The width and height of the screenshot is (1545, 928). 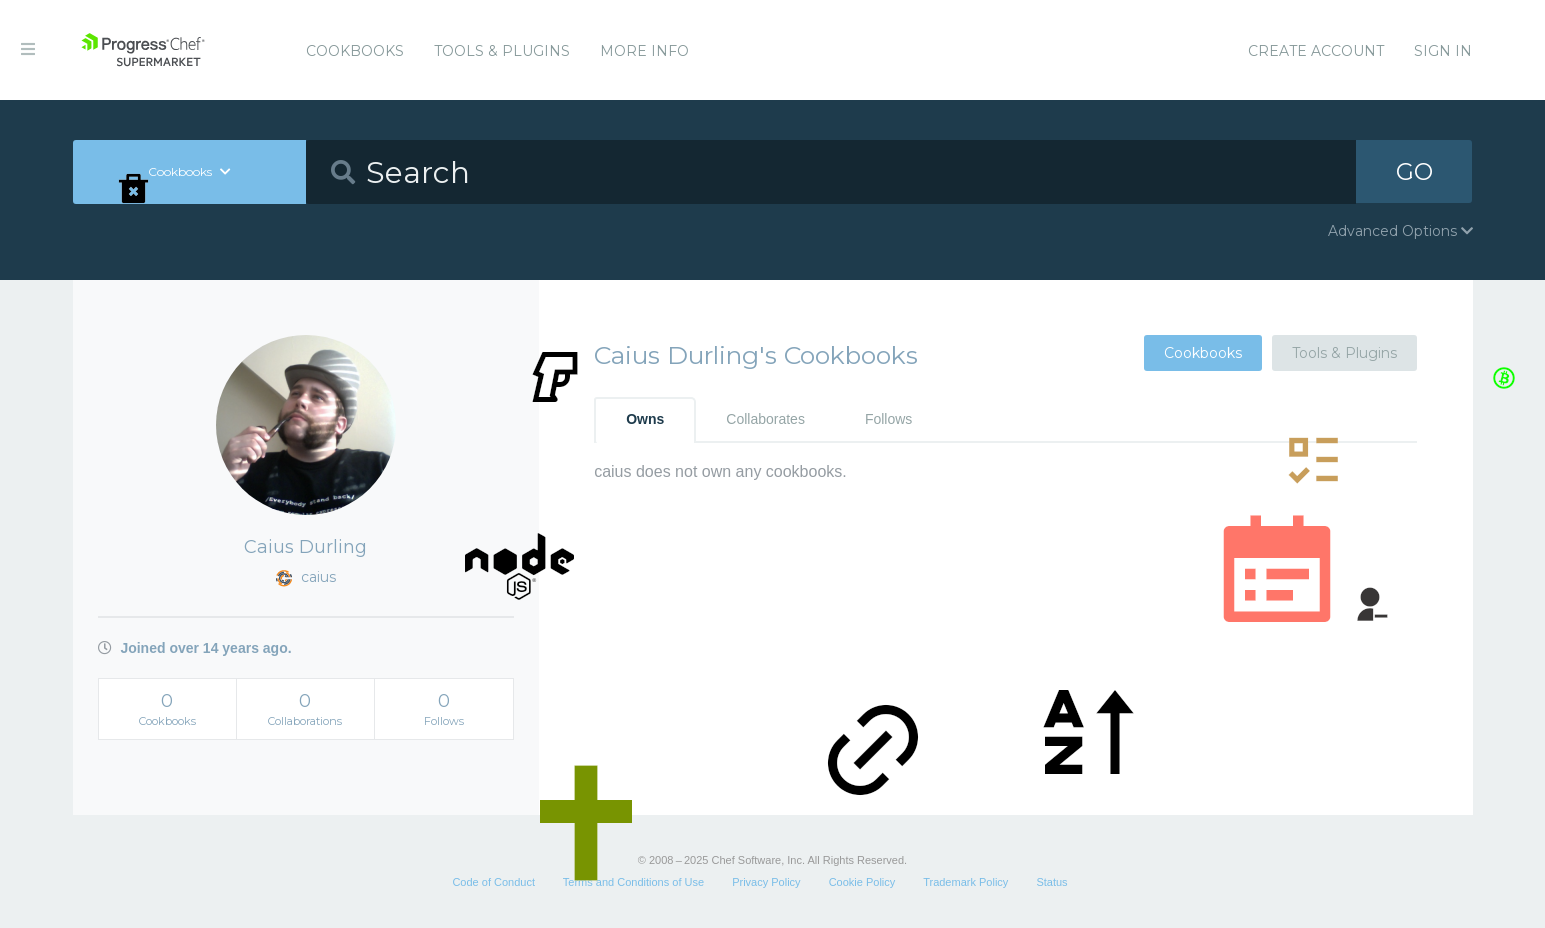 What do you see at coordinates (1504, 378) in the screenshot?
I see `view bitcoin wallet or balance` at bounding box center [1504, 378].